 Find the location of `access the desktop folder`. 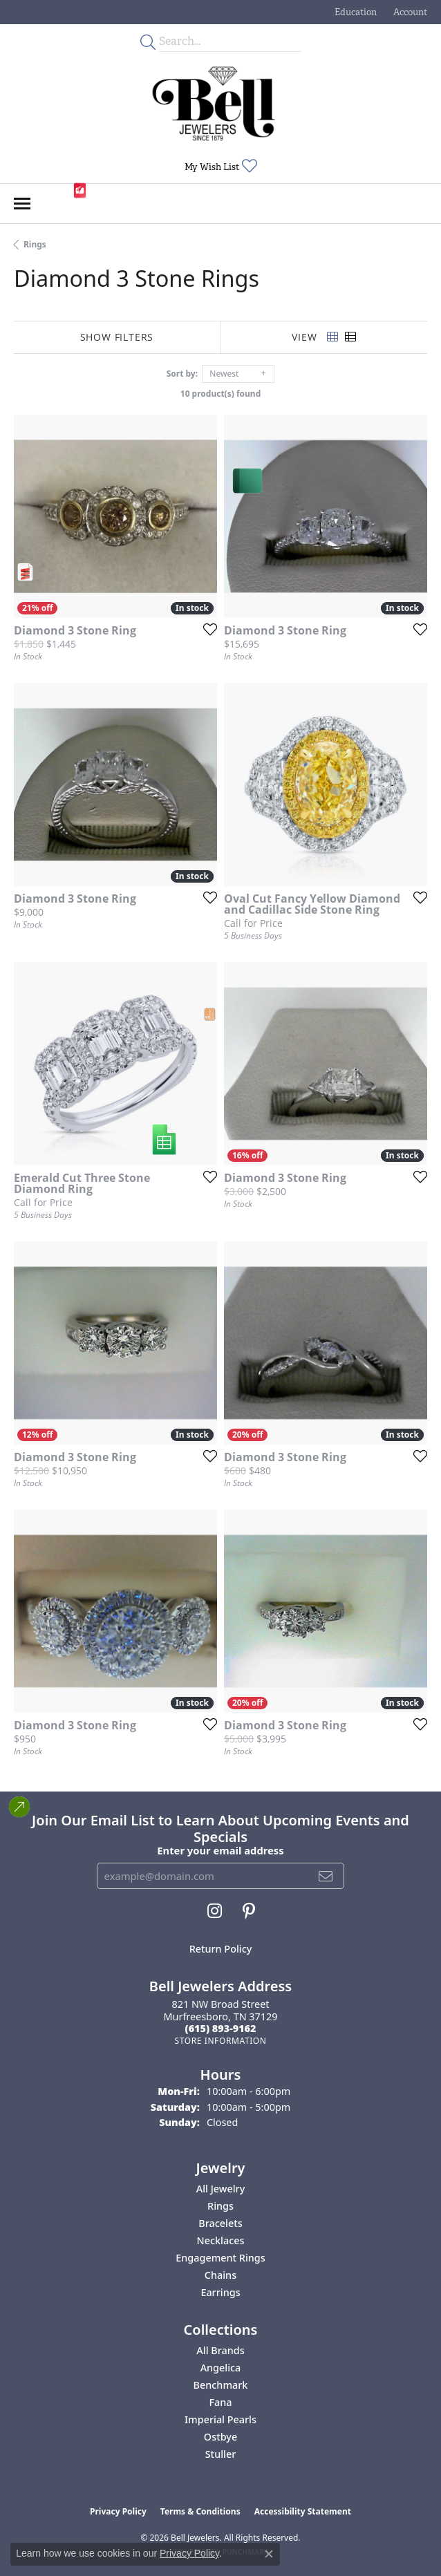

access the desktop folder is located at coordinates (247, 480).